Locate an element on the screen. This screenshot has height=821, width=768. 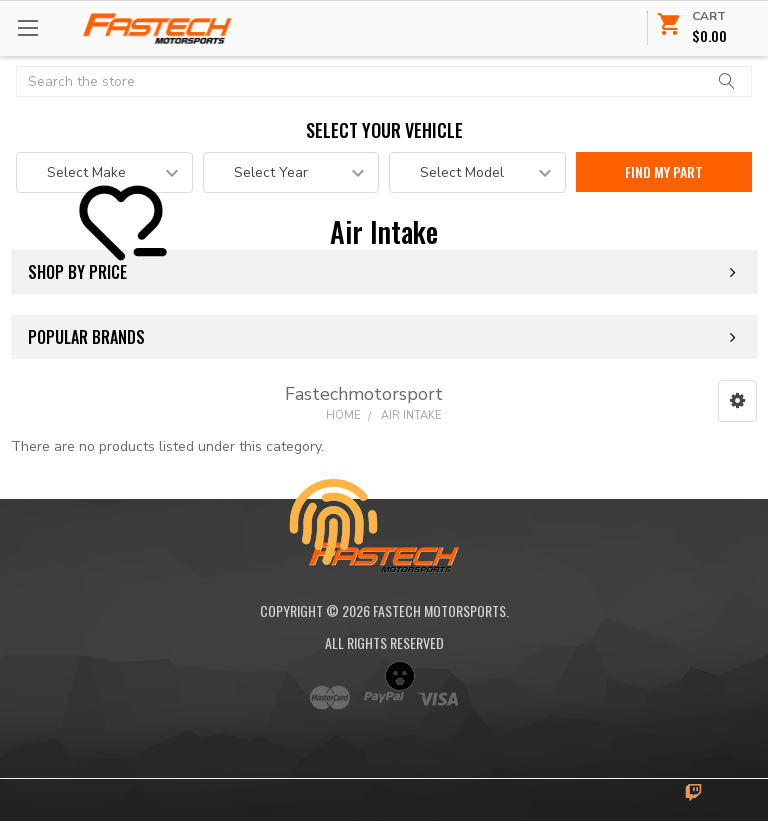
remove from favorites is located at coordinates (121, 223).